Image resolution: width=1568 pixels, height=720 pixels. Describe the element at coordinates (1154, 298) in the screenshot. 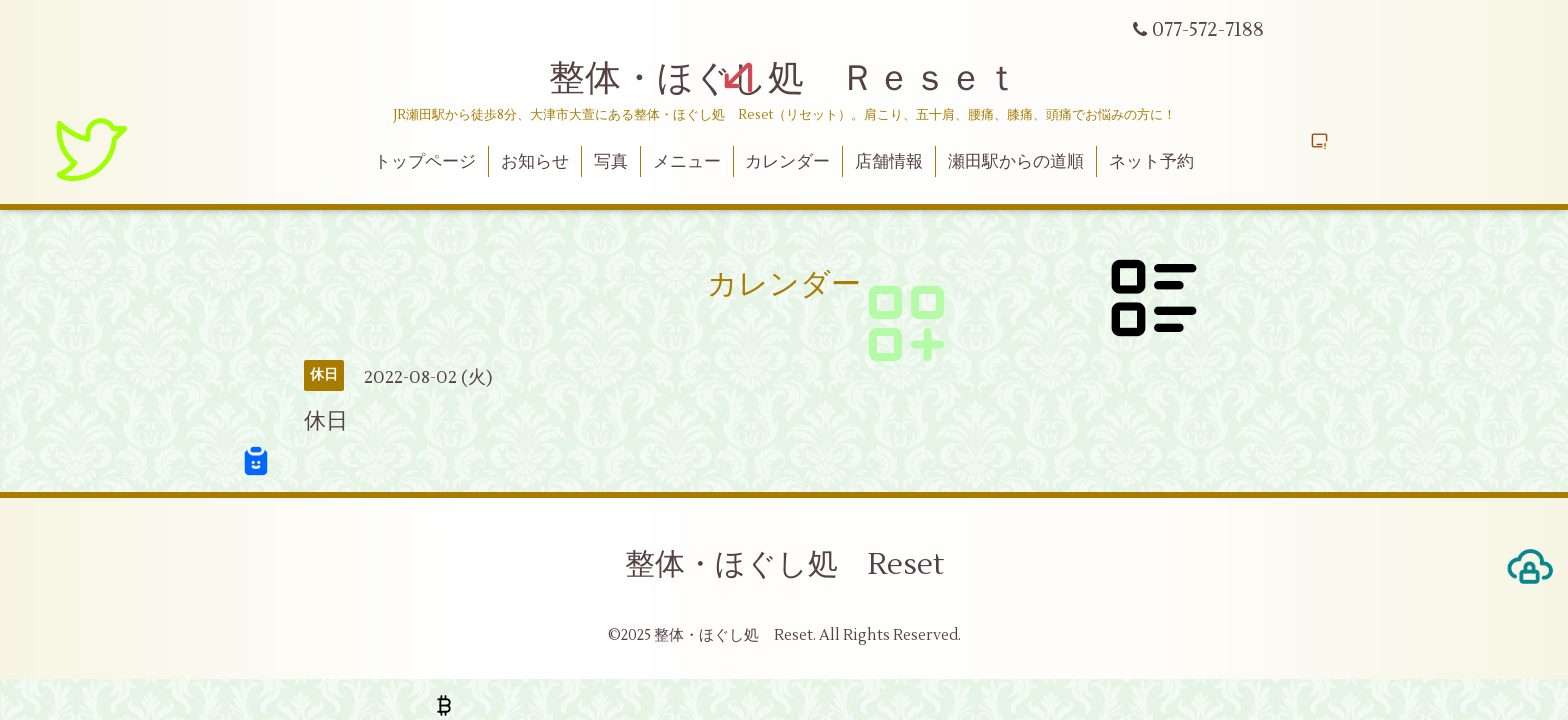

I see `view detailed list items` at that location.